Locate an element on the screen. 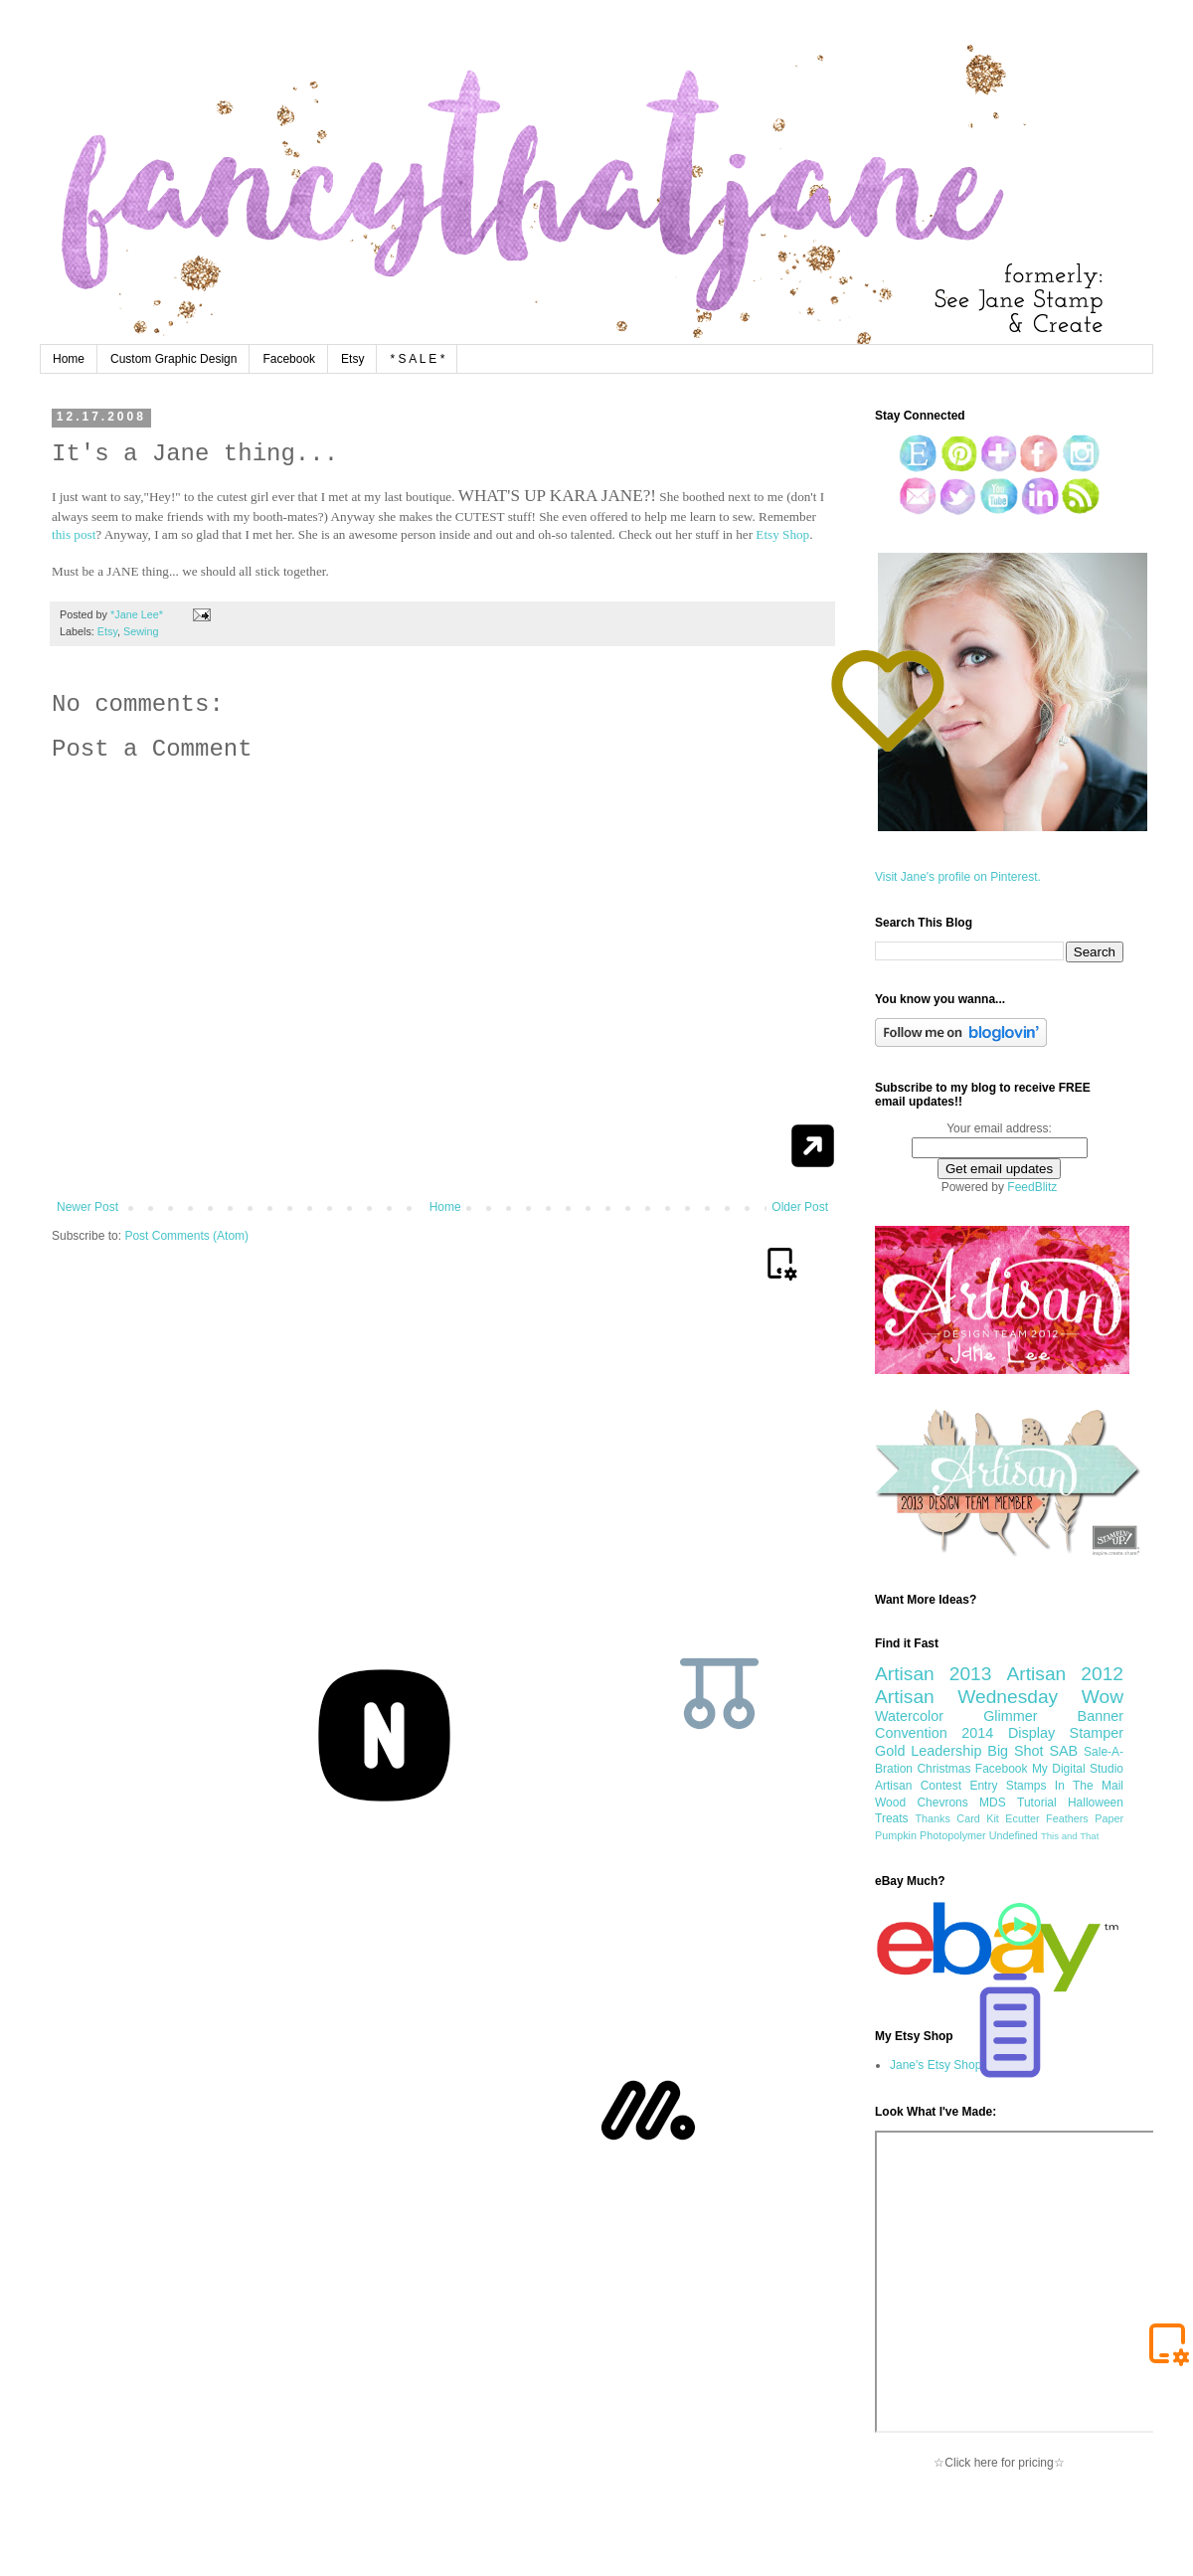 Image resolution: width=1193 pixels, height=2576 pixels. open link in a new window or tab is located at coordinates (812, 1145).